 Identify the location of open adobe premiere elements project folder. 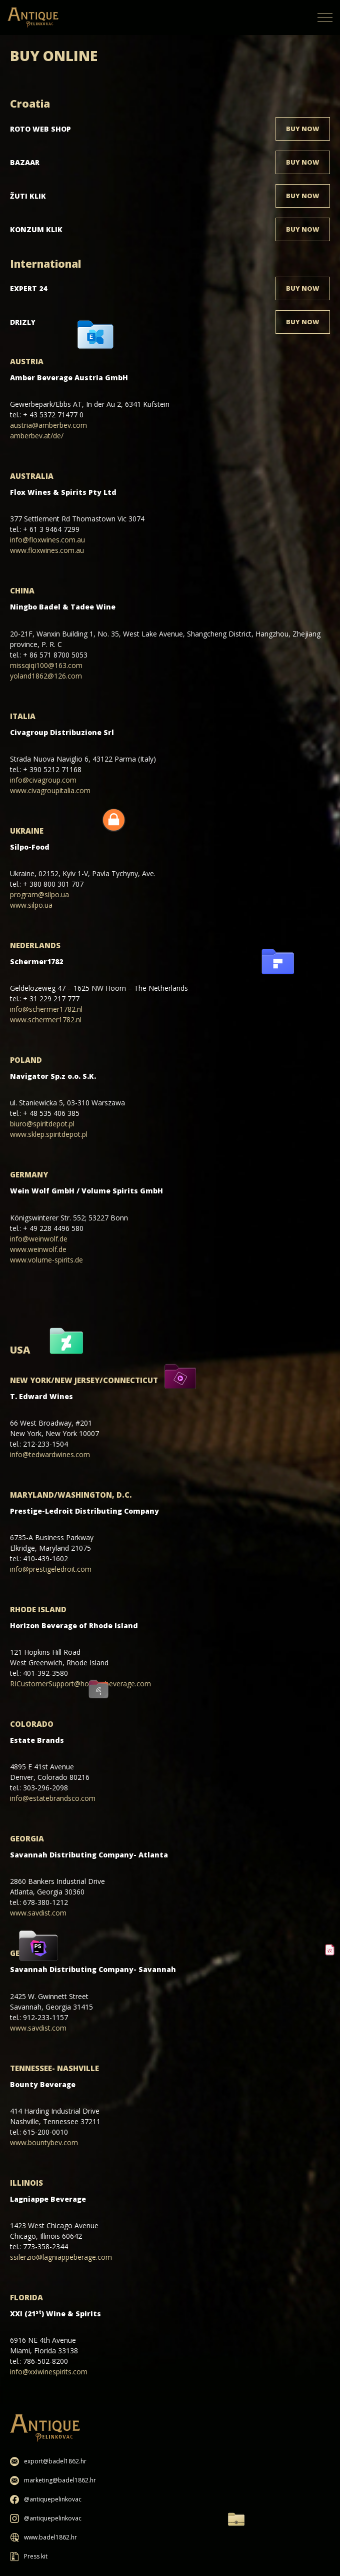
(180, 1377).